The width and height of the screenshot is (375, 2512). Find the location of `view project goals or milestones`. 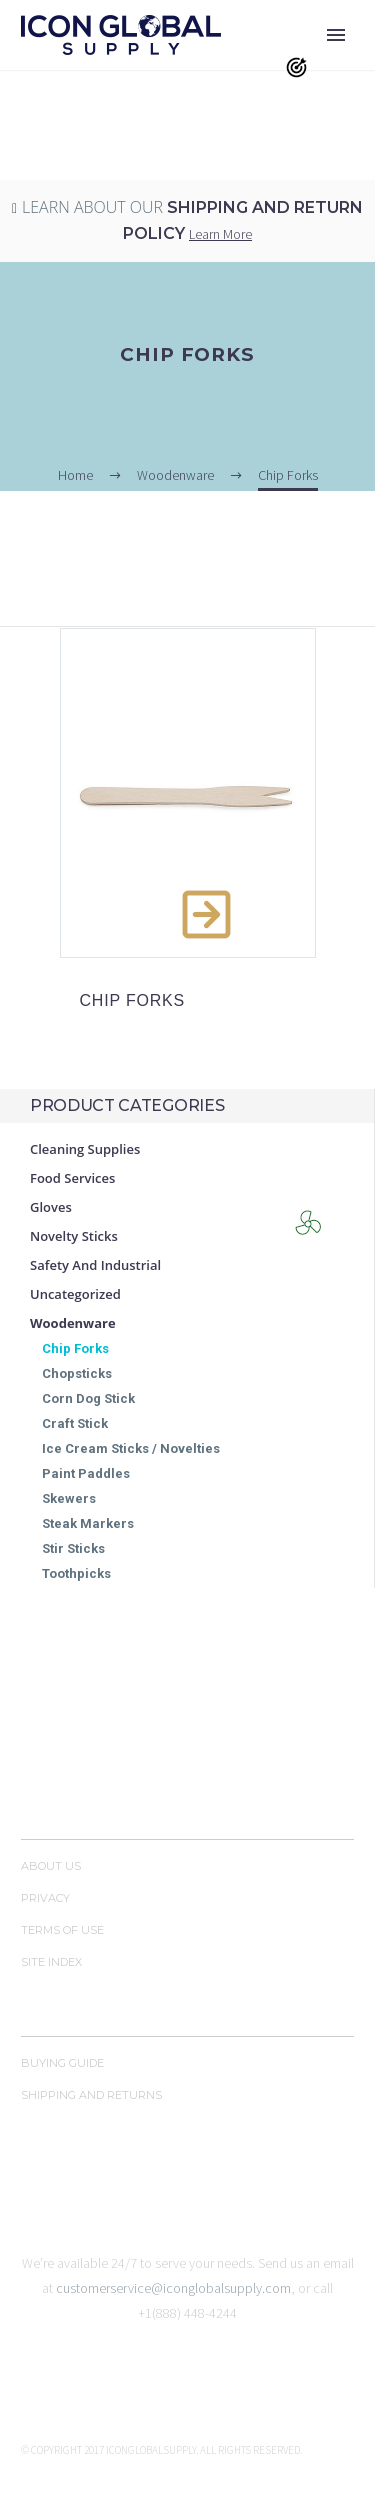

view project goals or milestones is located at coordinates (296, 67).